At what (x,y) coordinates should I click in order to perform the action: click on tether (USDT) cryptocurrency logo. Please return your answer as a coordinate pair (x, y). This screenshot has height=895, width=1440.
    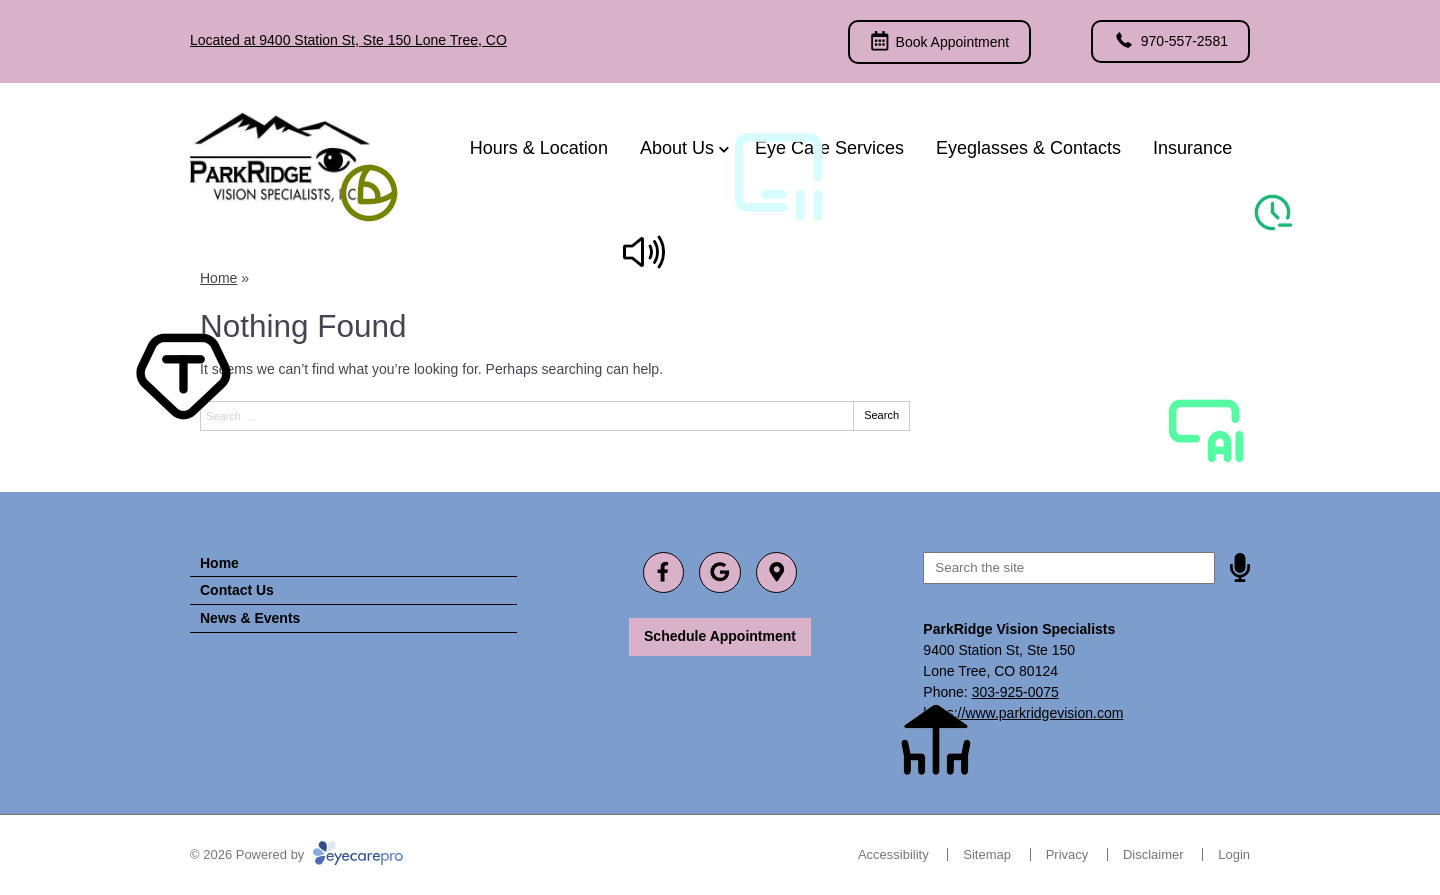
    Looking at the image, I should click on (183, 376).